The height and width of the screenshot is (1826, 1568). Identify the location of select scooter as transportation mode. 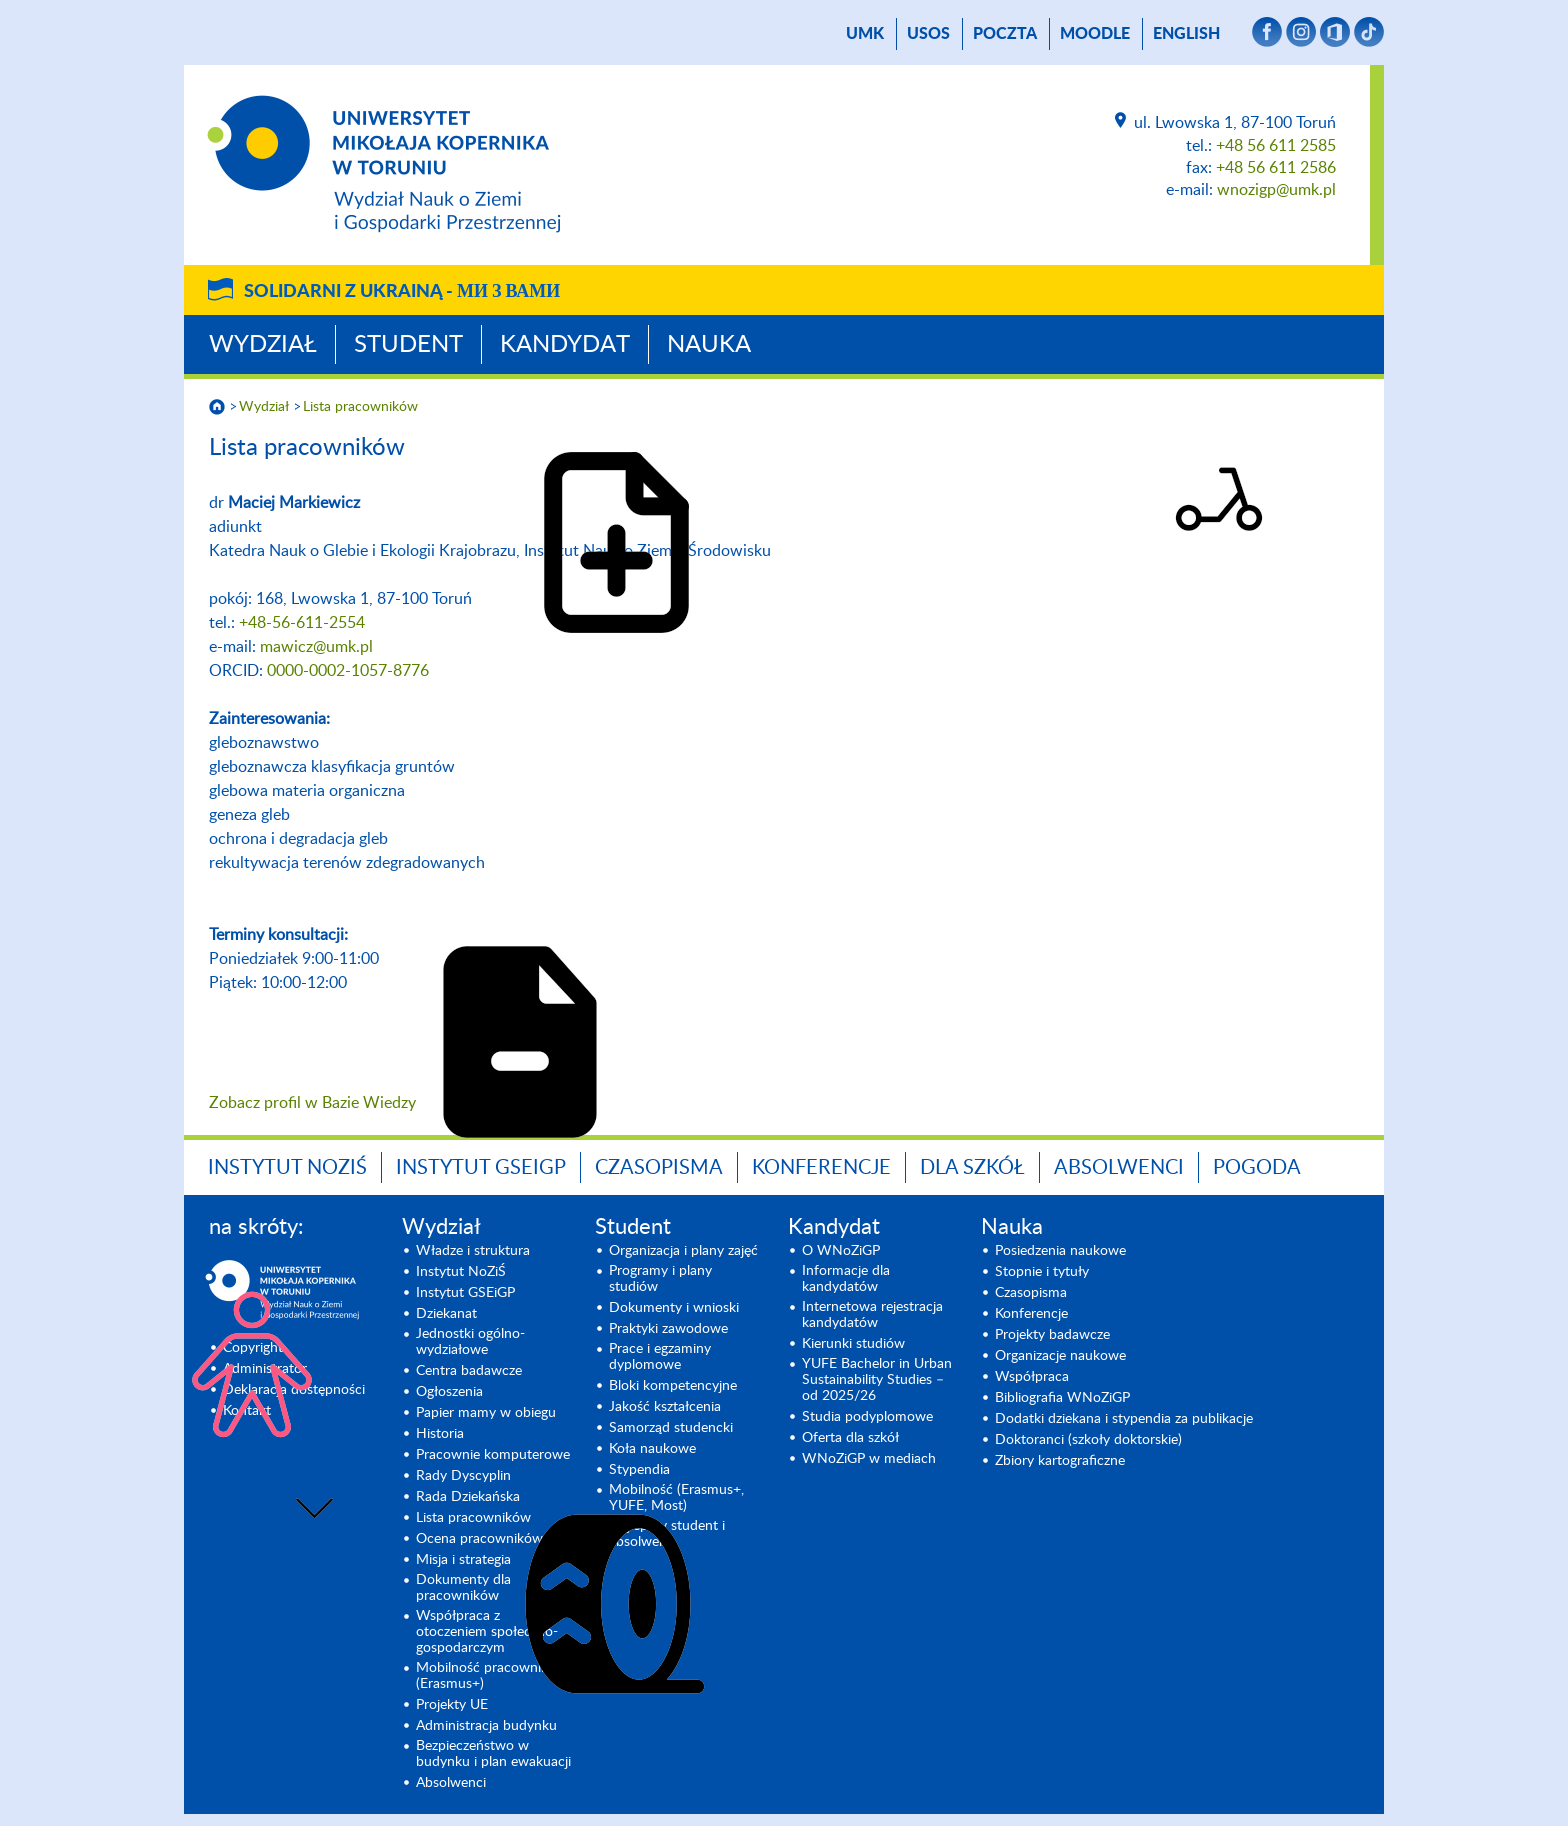
(1219, 502).